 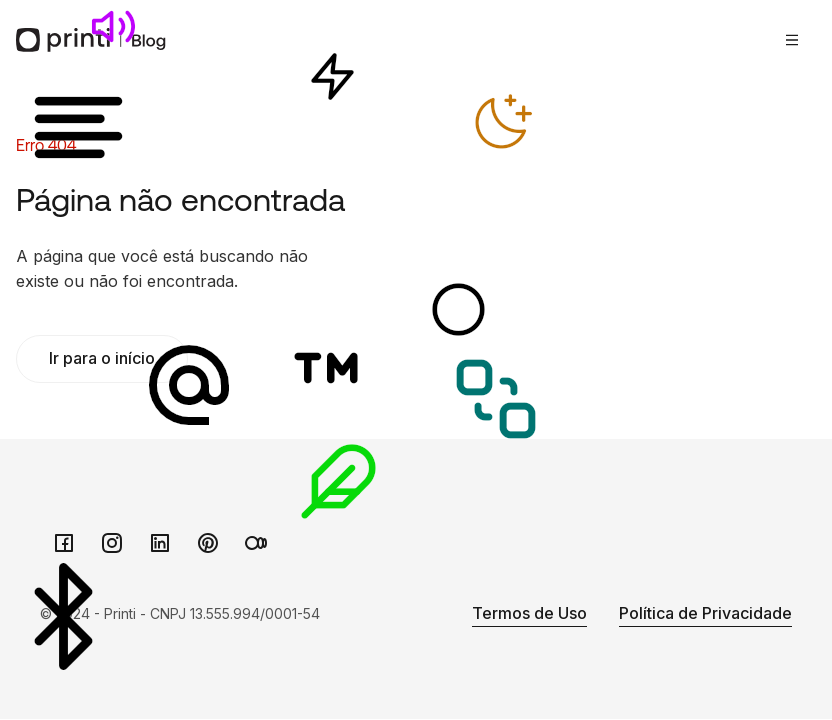 What do you see at coordinates (501, 122) in the screenshot?
I see `toggle dark mode or night theme` at bounding box center [501, 122].